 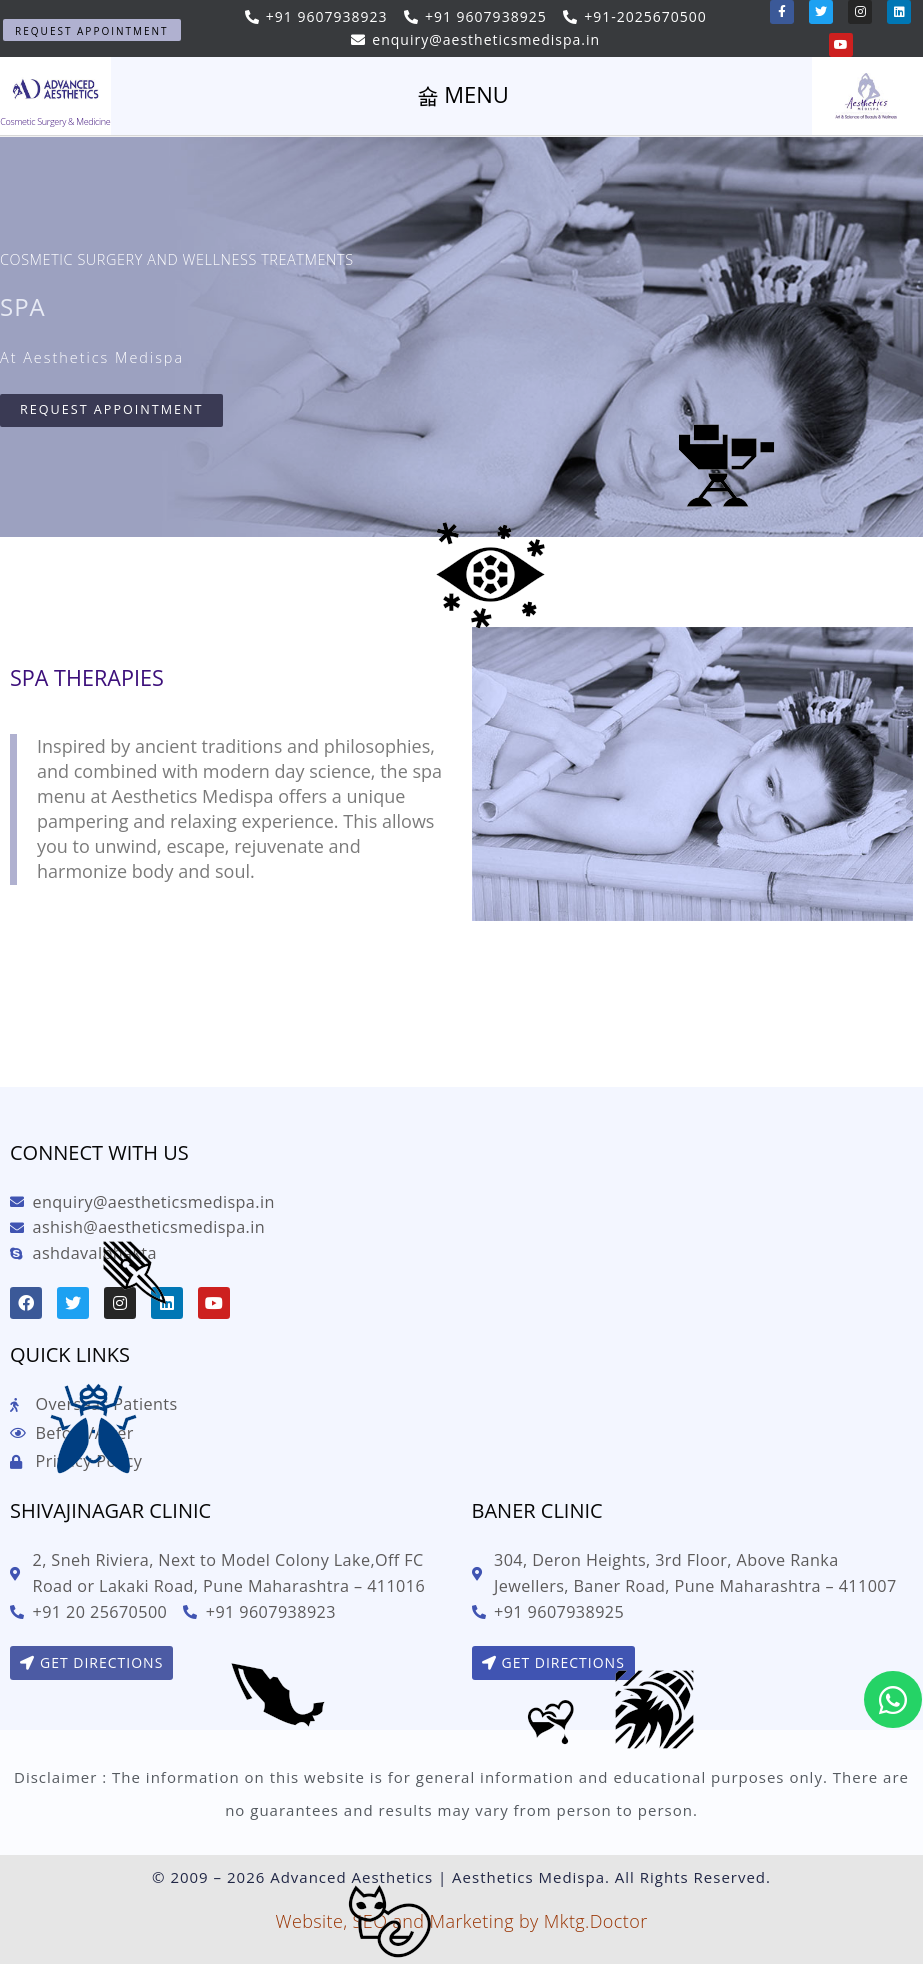 I want to click on transfer health or life points between characters, so click(x=551, y=1721).